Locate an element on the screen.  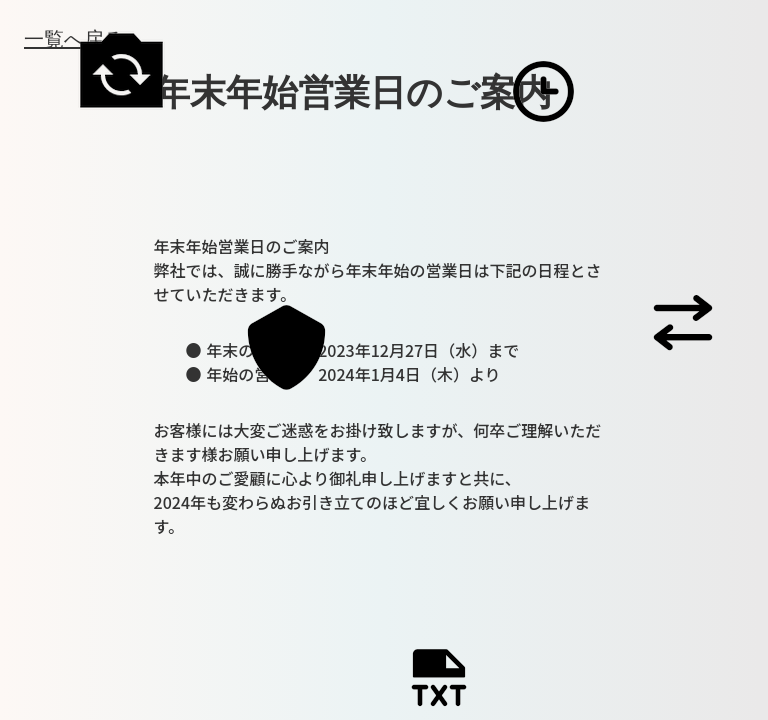
open a plain text file is located at coordinates (439, 680).